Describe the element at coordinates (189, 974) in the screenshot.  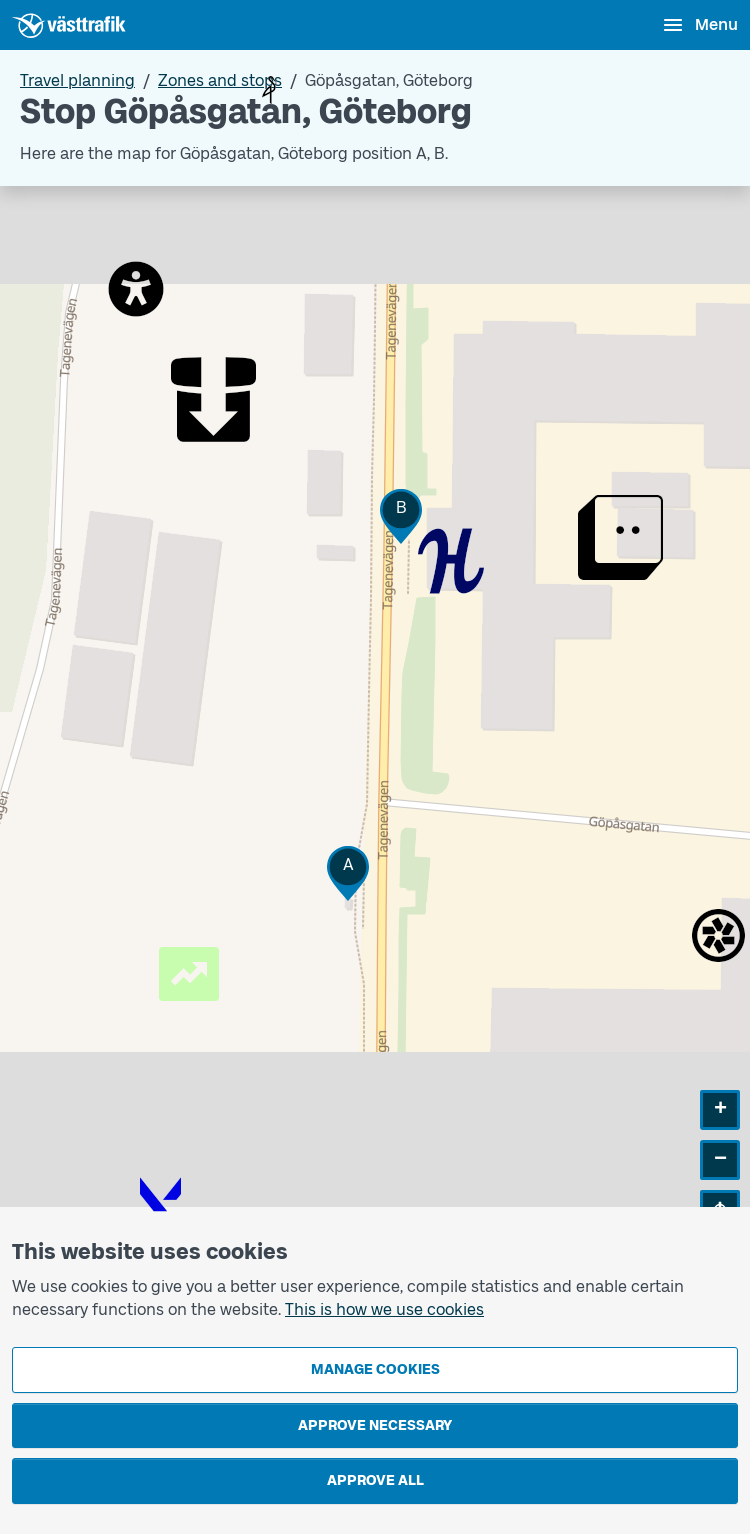
I see `view financial performance or fund growth` at that location.